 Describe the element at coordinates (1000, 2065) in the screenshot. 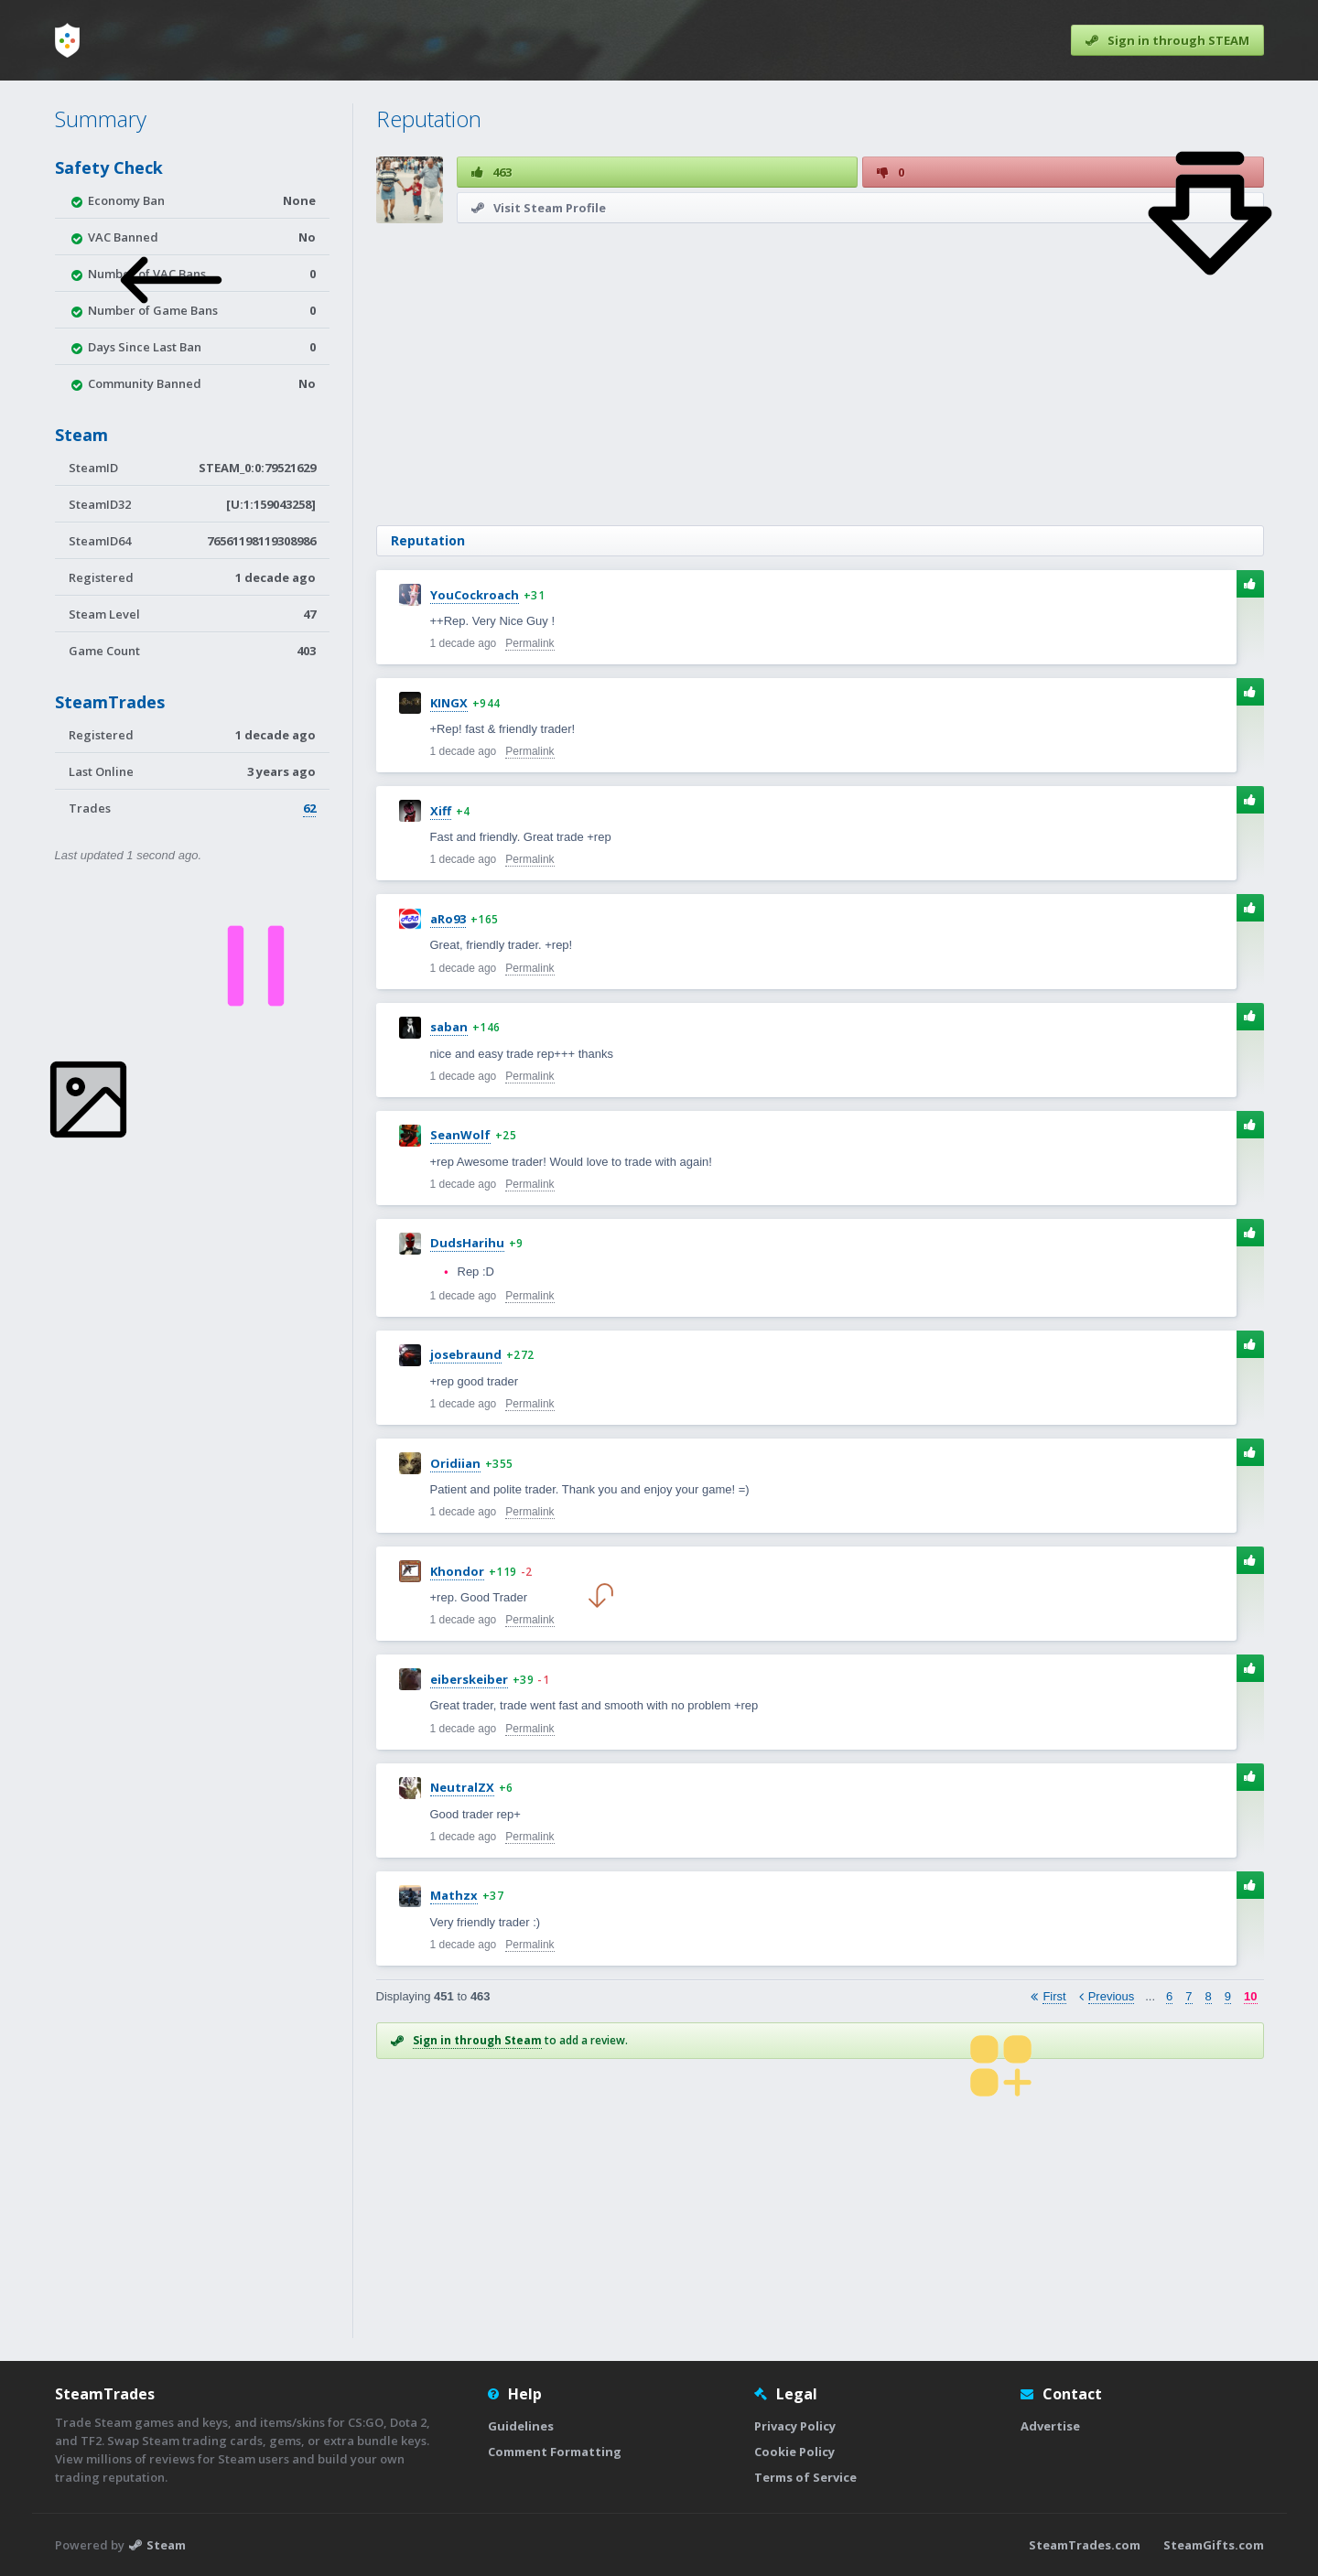

I see `add a new widget or module` at that location.